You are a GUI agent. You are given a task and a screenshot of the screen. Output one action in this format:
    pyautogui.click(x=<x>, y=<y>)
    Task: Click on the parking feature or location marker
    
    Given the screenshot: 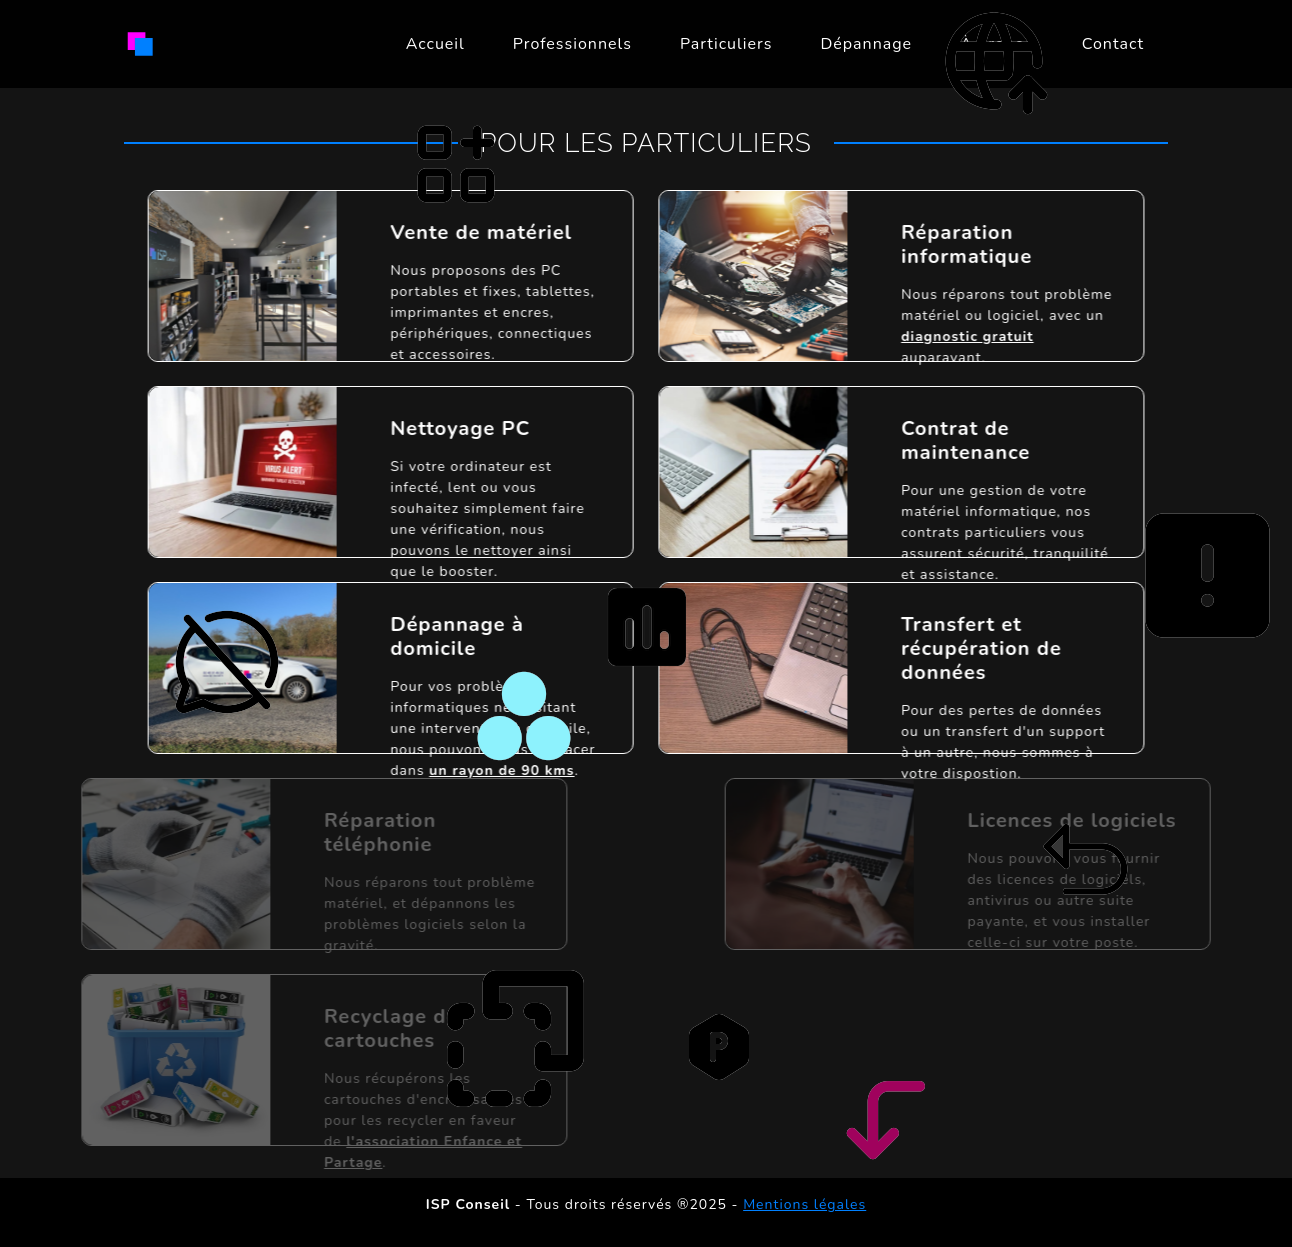 What is the action you would take?
    pyautogui.click(x=719, y=1047)
    